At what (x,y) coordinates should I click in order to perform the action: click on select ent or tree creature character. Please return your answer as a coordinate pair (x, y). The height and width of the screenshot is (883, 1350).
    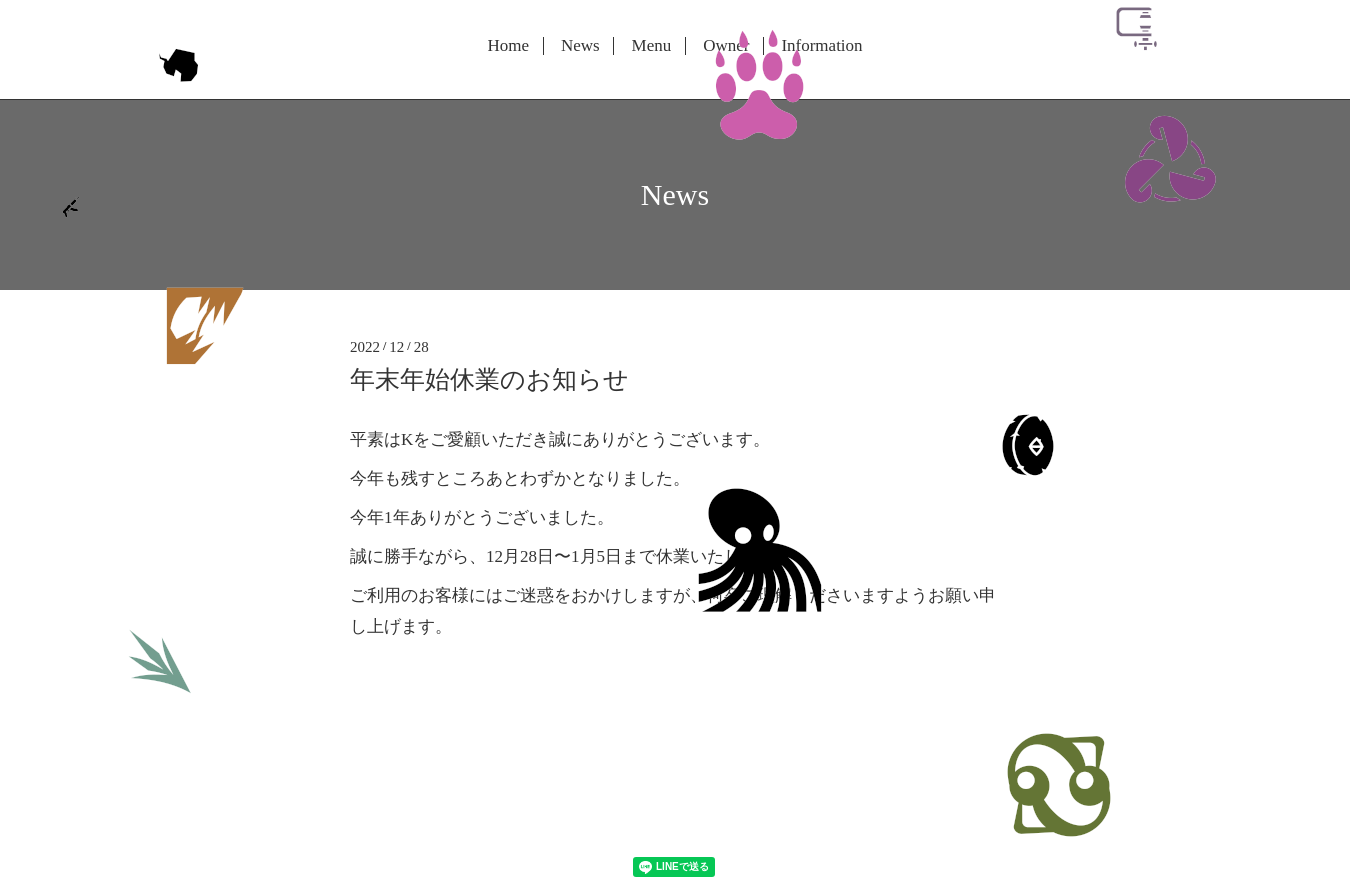
    Looking at the image, I should click on (205, 326).